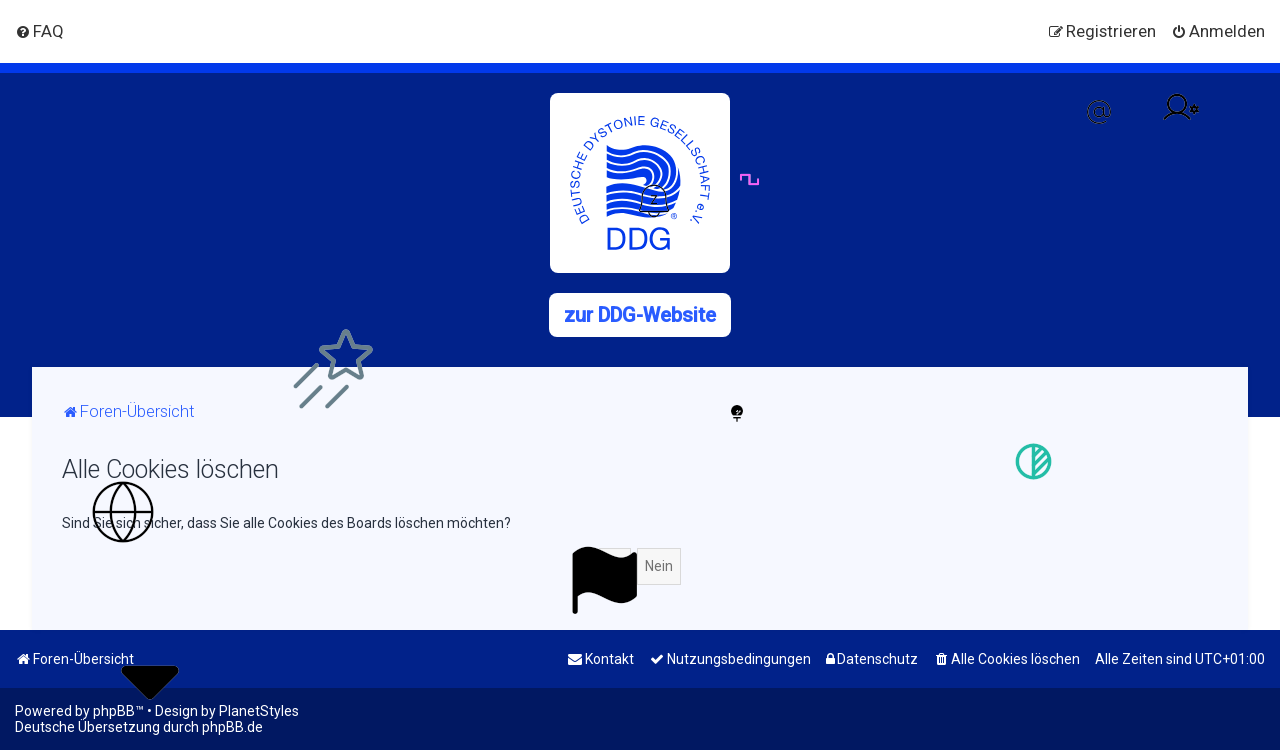 The height and width of the screenshot is (750, 1280). What do you see at coordinates (1099, 112) in the screenshot?
I see `enter or view email address` at bounding box center [1099, 112].